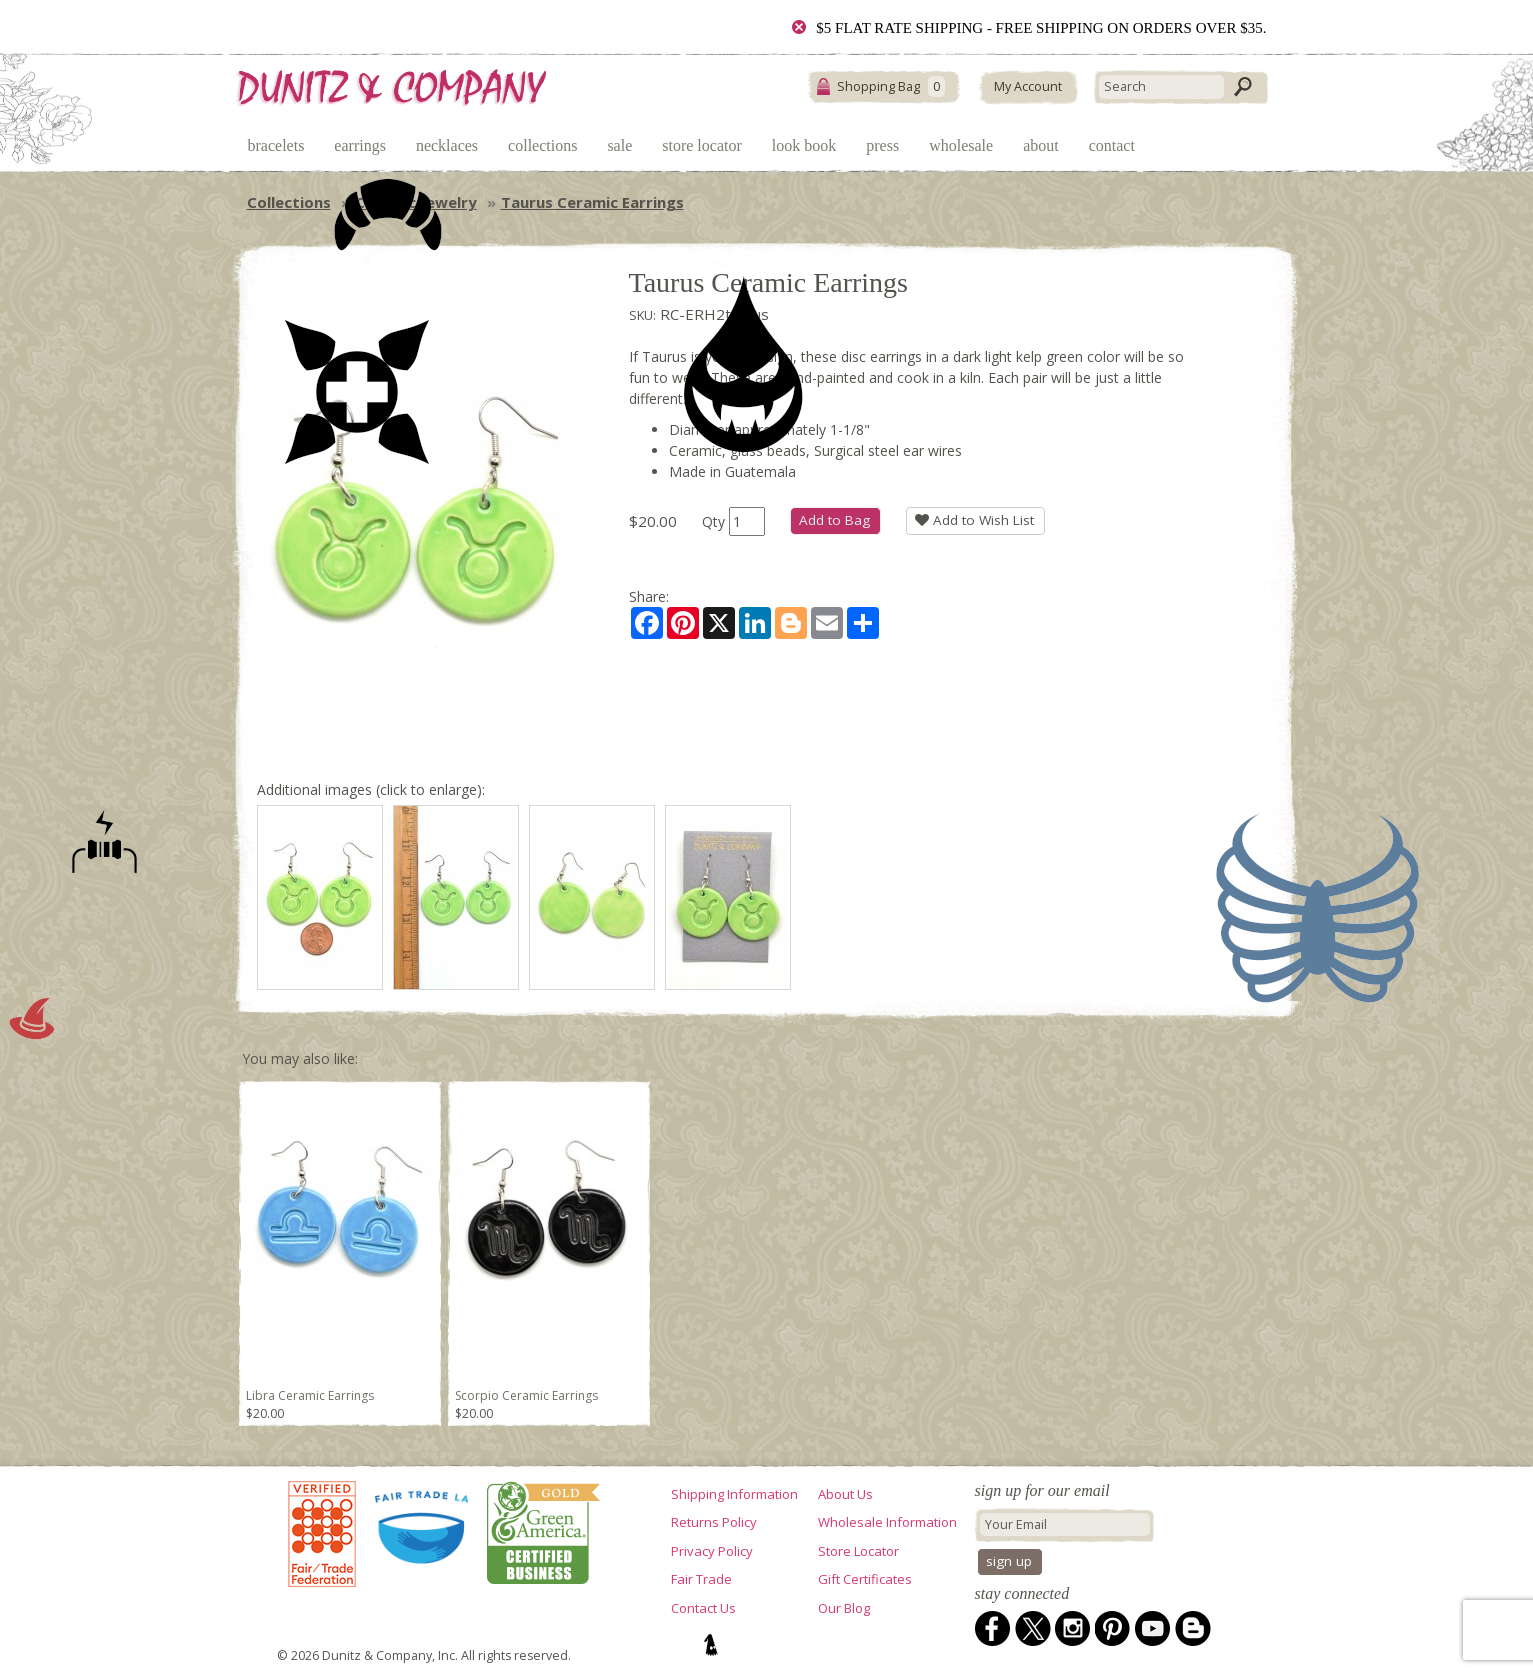 The image size is (1533, 1674). I want to click on browse bakery or pastry items, so click(388, 215).